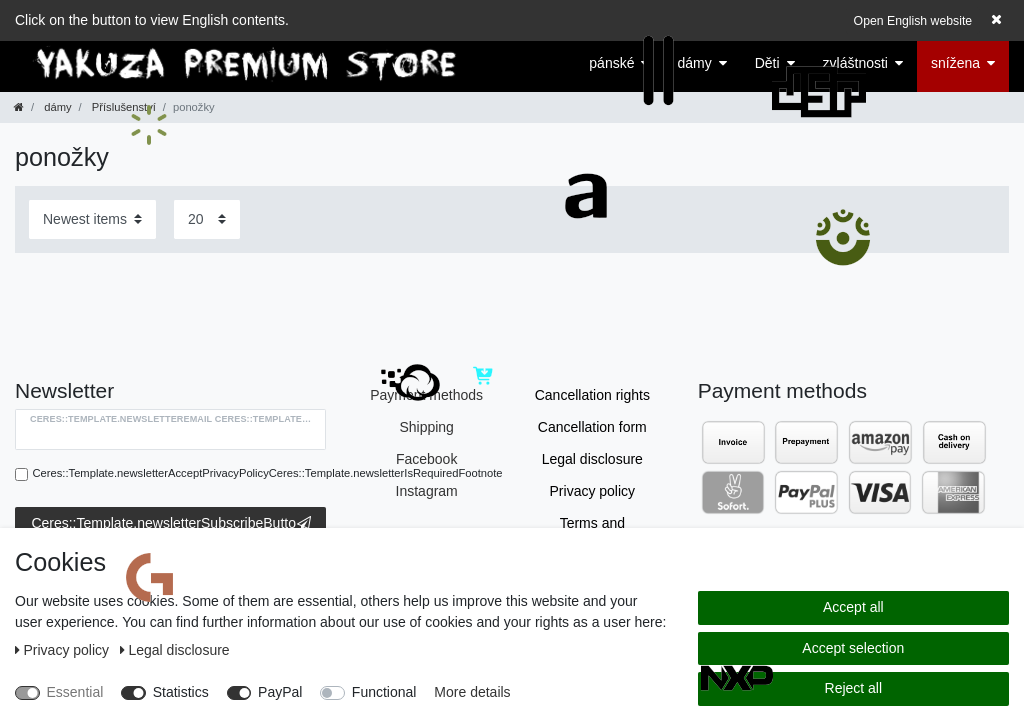  Describe the element at coordinates (843, 238) in the screenshot. I see `open screenpal screen recording app` at that location.